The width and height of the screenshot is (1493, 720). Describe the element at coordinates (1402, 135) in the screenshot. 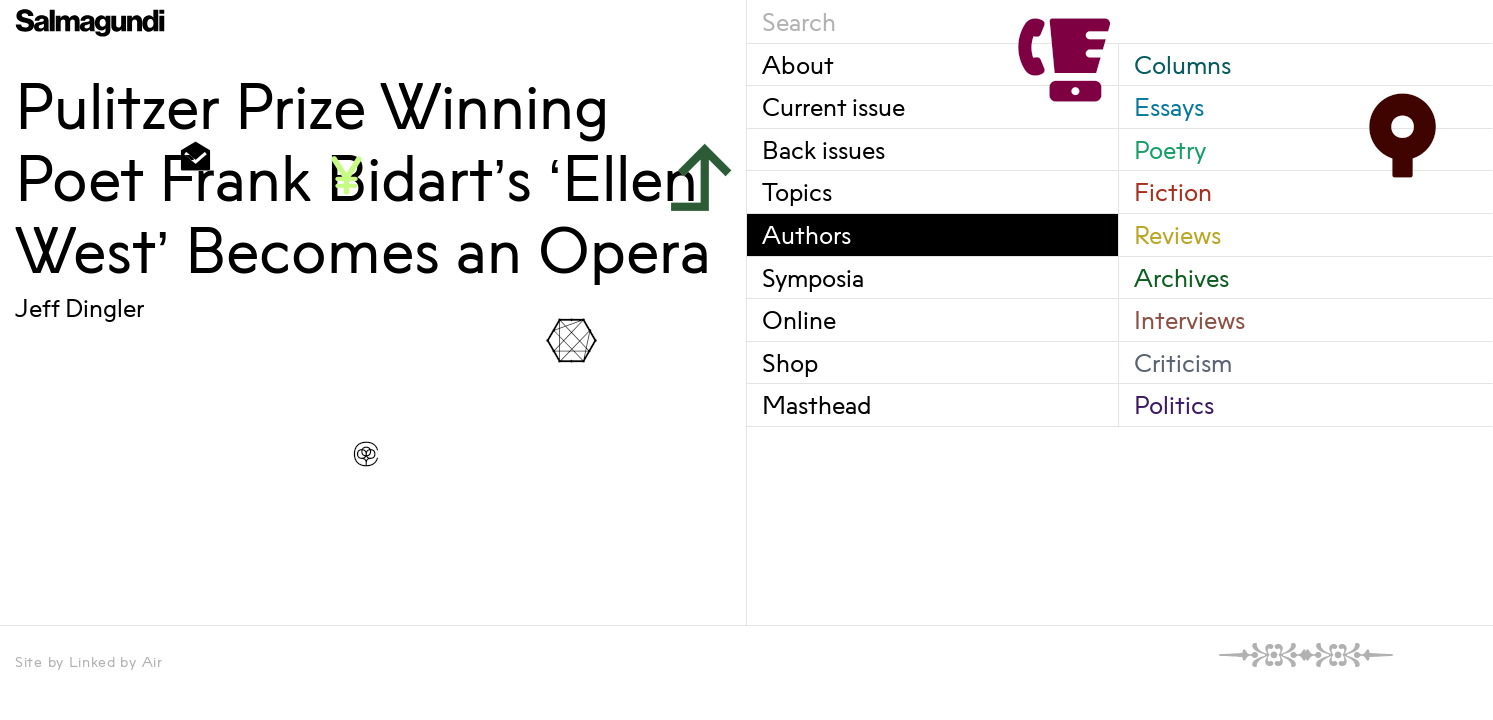

I see `open sourcetree git client` at that location.